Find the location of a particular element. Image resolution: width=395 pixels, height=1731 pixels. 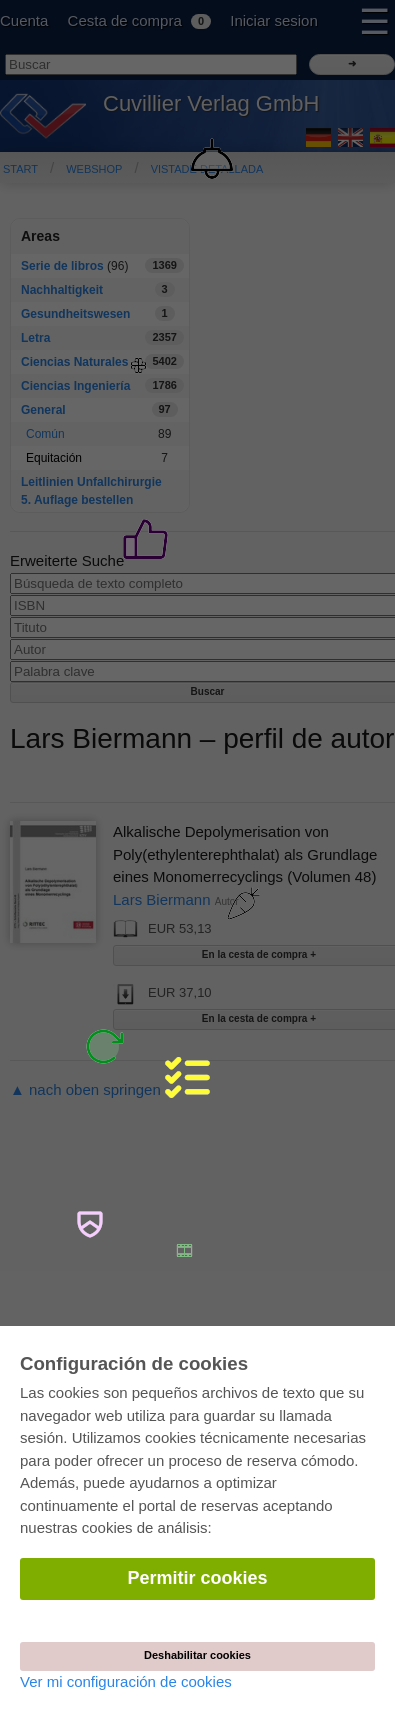

like or approve content is located at coordinates (145, 541).